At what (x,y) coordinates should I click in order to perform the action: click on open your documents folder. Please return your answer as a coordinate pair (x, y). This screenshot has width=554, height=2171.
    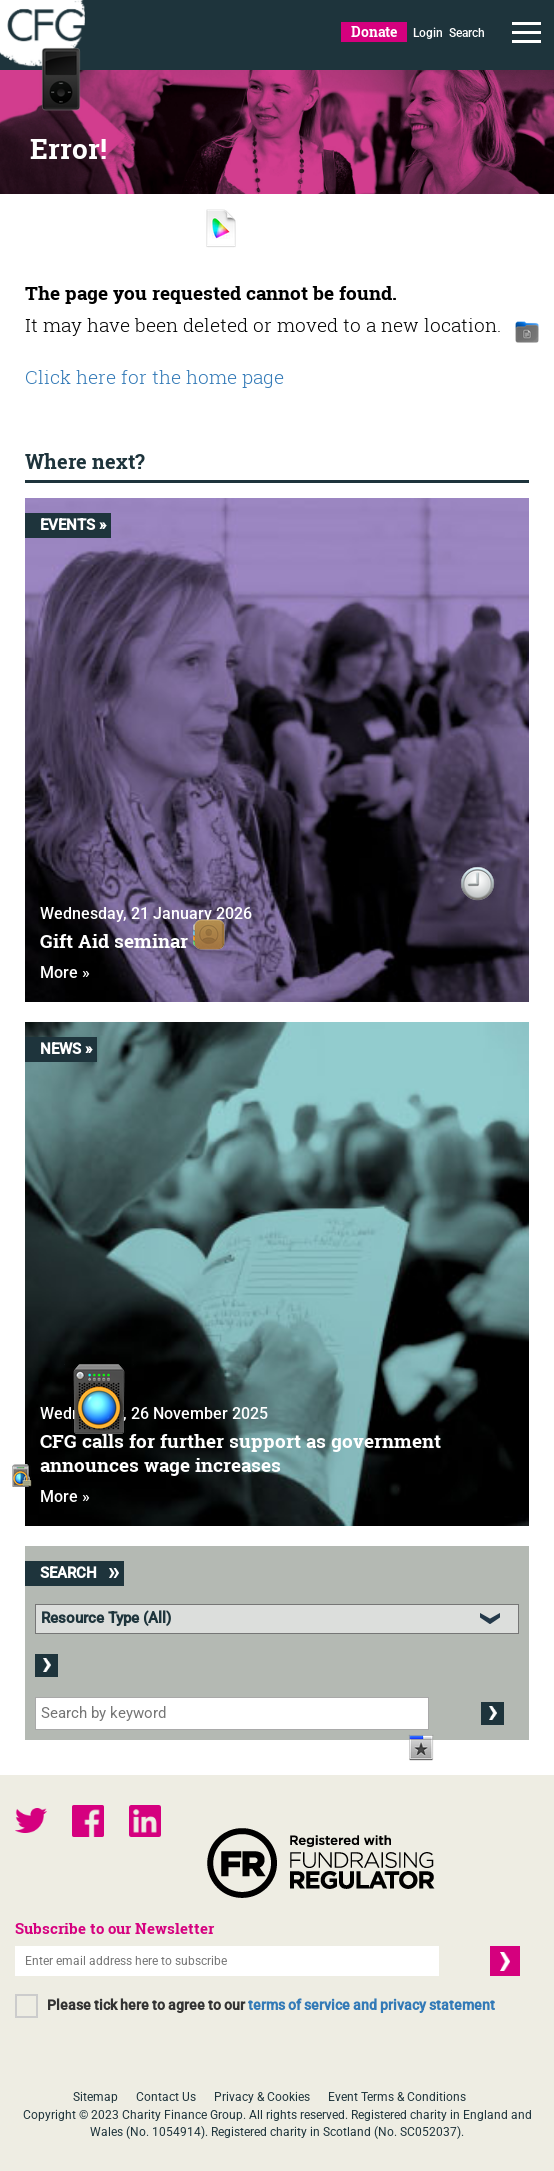
    Looking at the image, I should click on (527, 332).